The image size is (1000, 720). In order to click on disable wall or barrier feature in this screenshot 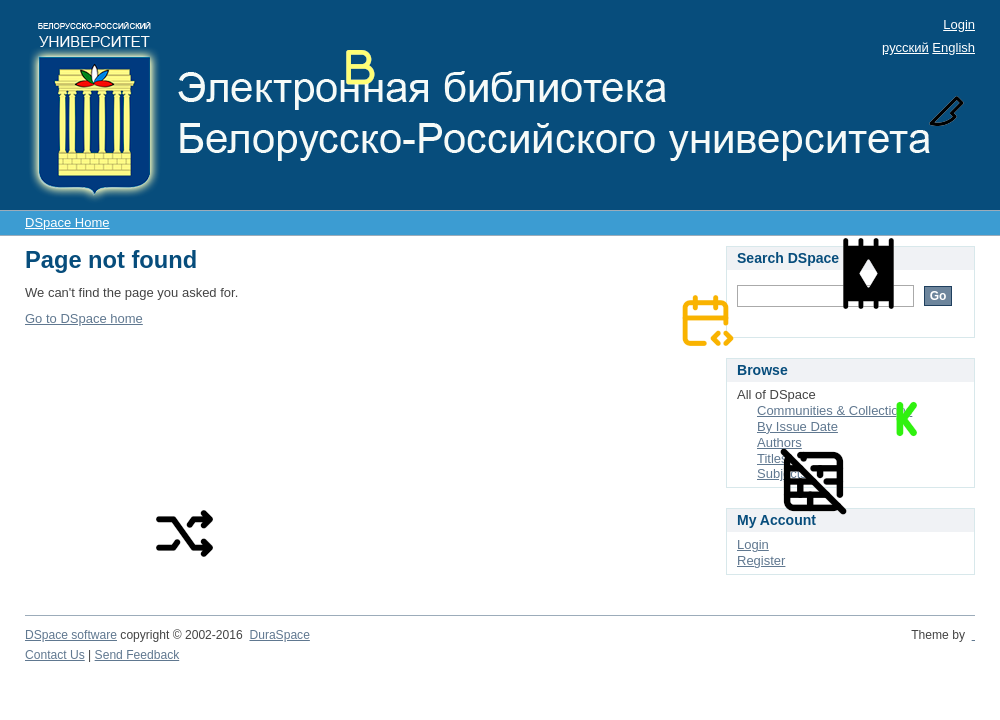, I will do `click(813, 481)`.